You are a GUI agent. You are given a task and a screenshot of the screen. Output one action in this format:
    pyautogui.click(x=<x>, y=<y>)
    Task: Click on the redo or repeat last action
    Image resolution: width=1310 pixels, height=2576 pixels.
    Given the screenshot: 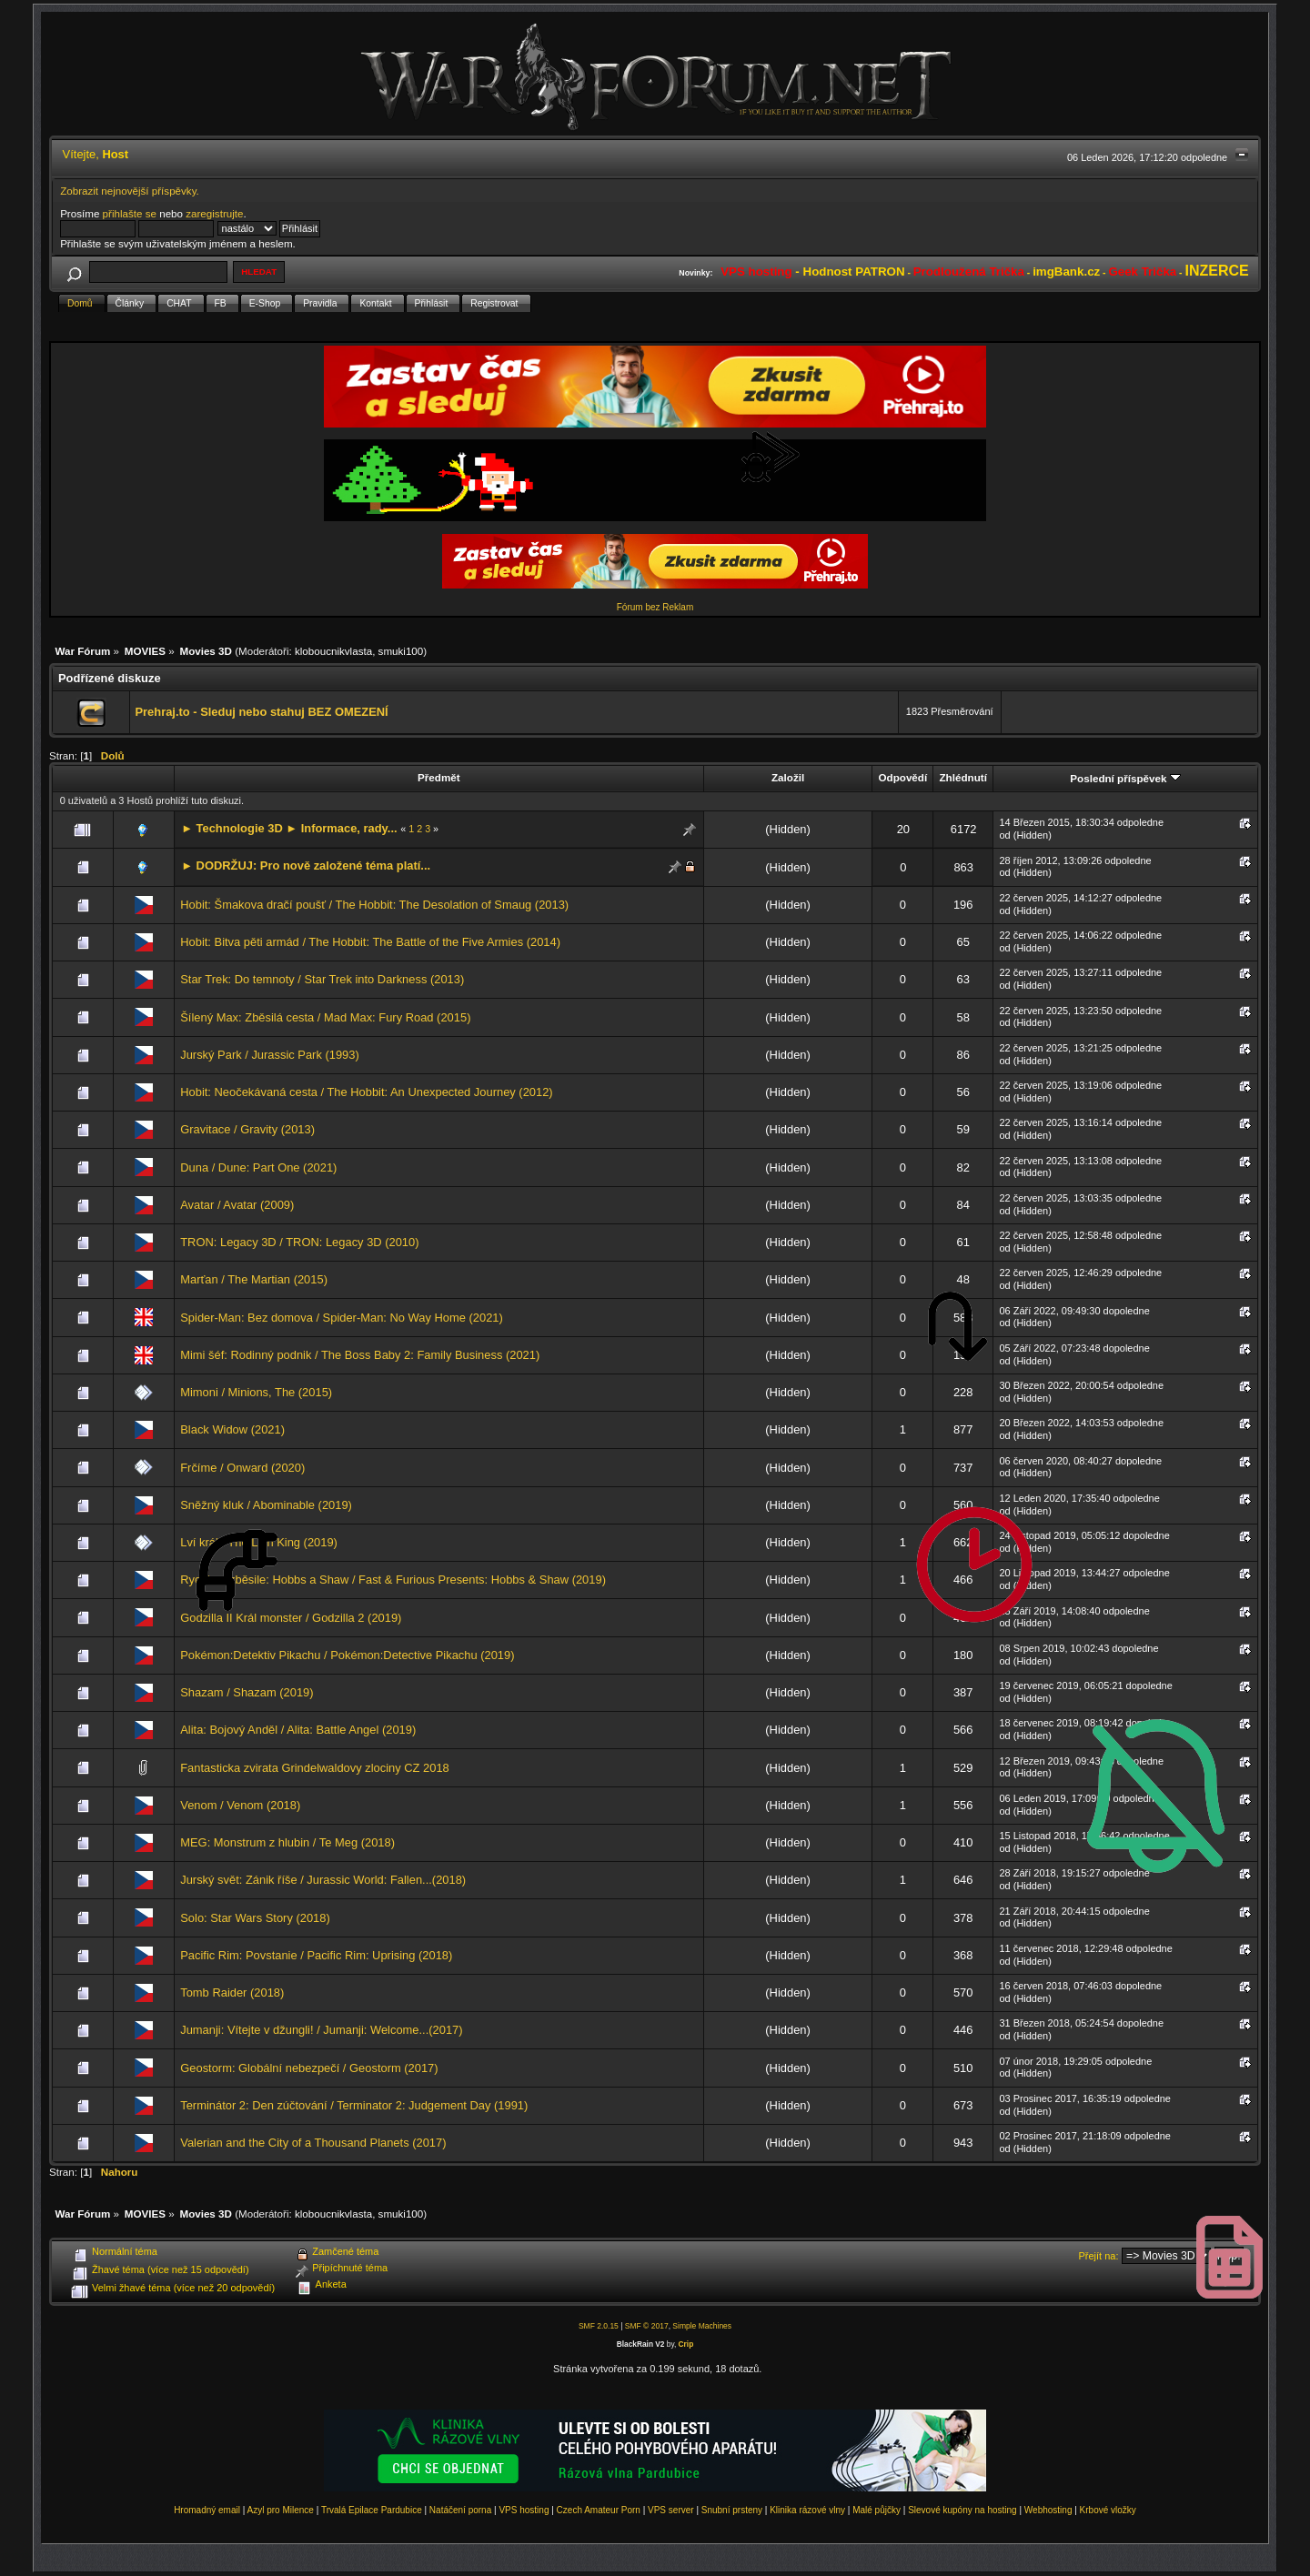 What is the action you would take?
    pyautogui.click(x=955, y=1326)
    